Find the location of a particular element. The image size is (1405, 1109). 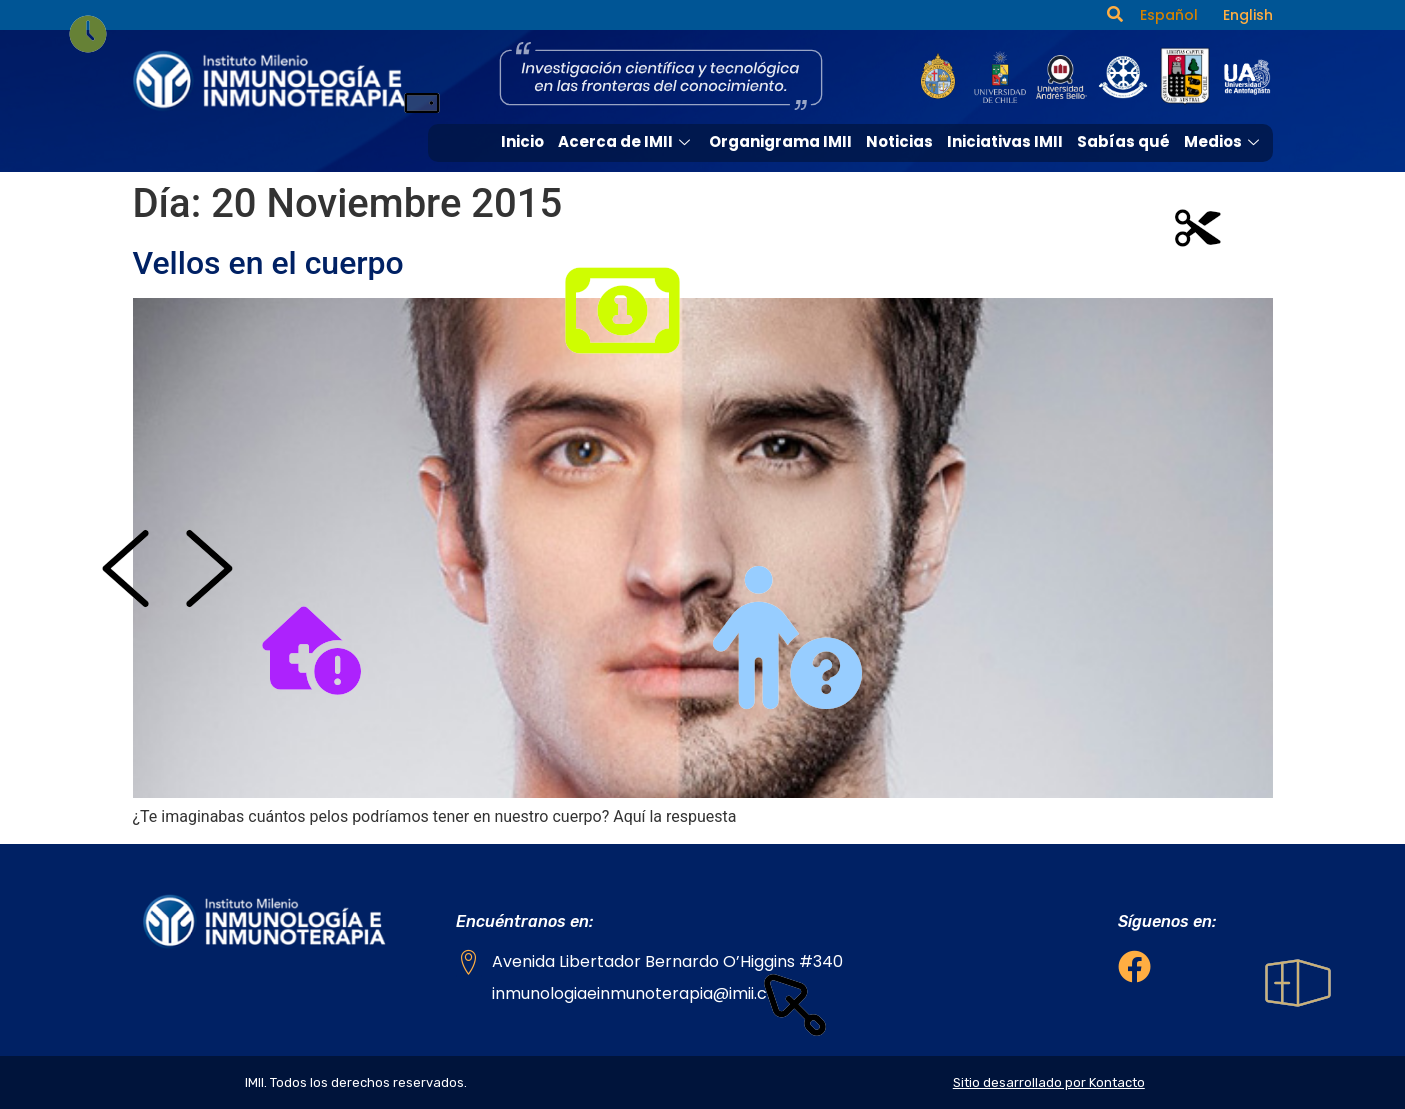

access local storage or disk drive is located at coordinates (422, 103).